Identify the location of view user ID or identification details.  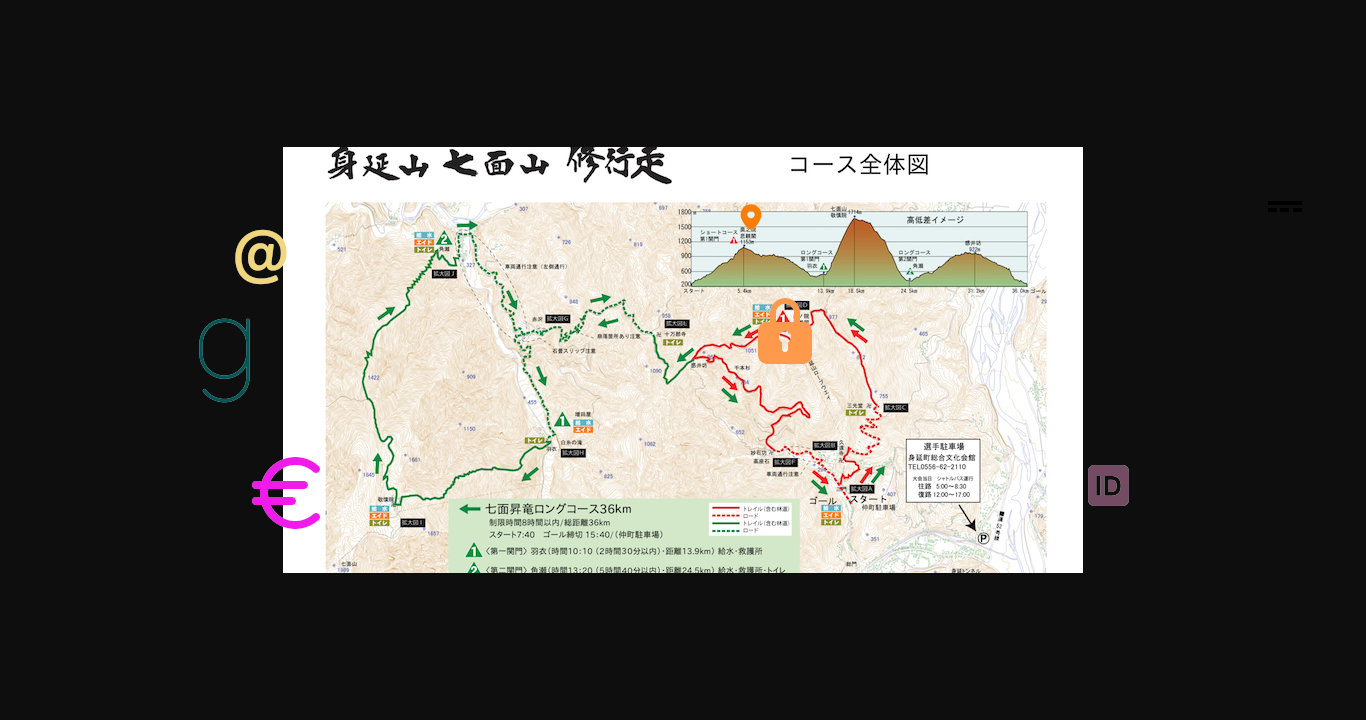
(1108, 485).